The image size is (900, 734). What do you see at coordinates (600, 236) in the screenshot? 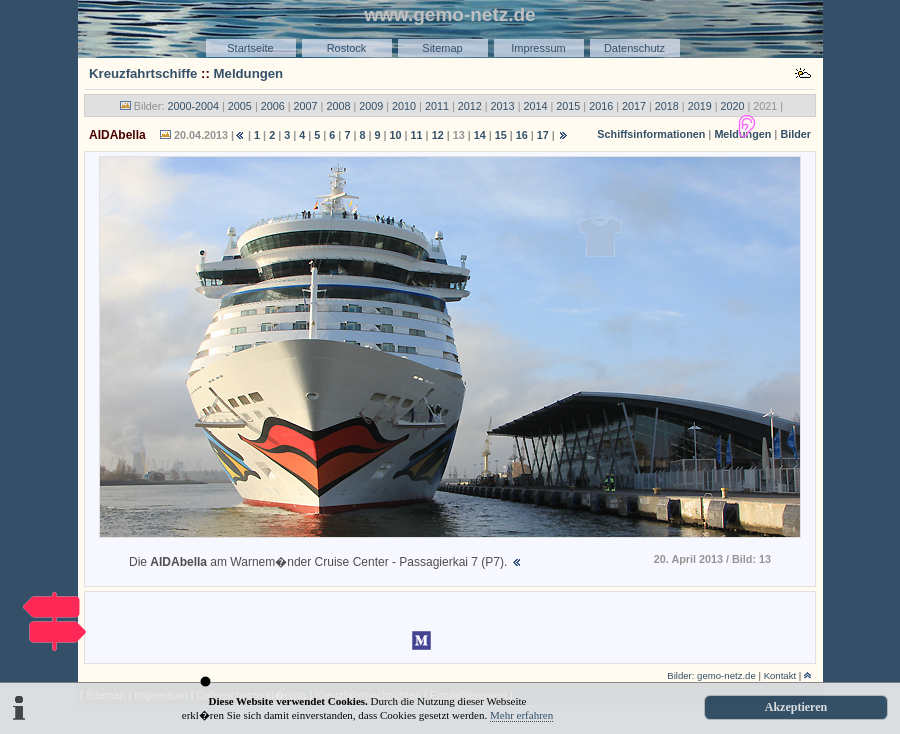
I see `browse clothing or apparel items` at bounding box center [600, 236].